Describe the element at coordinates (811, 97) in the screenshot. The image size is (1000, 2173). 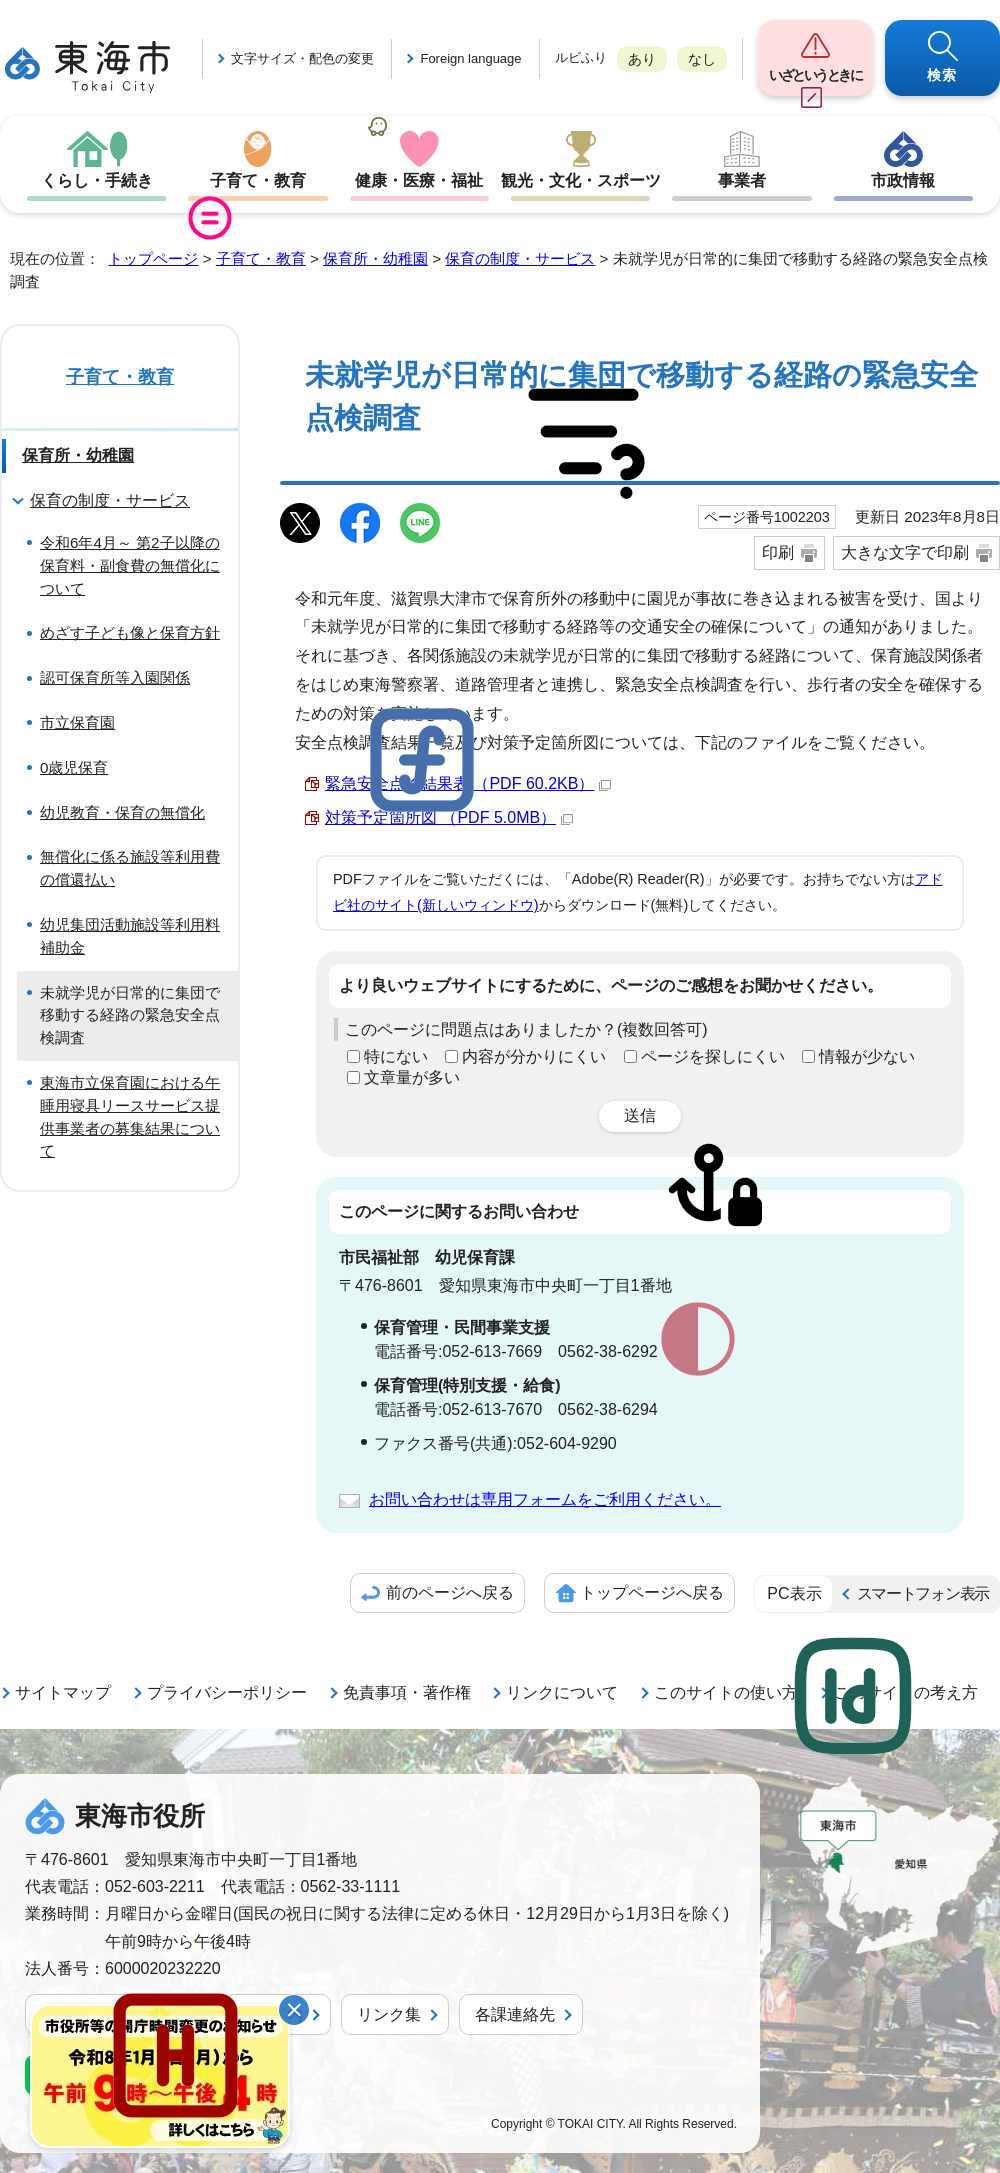
I see `indicates an ignored file in a diff view` at that location.